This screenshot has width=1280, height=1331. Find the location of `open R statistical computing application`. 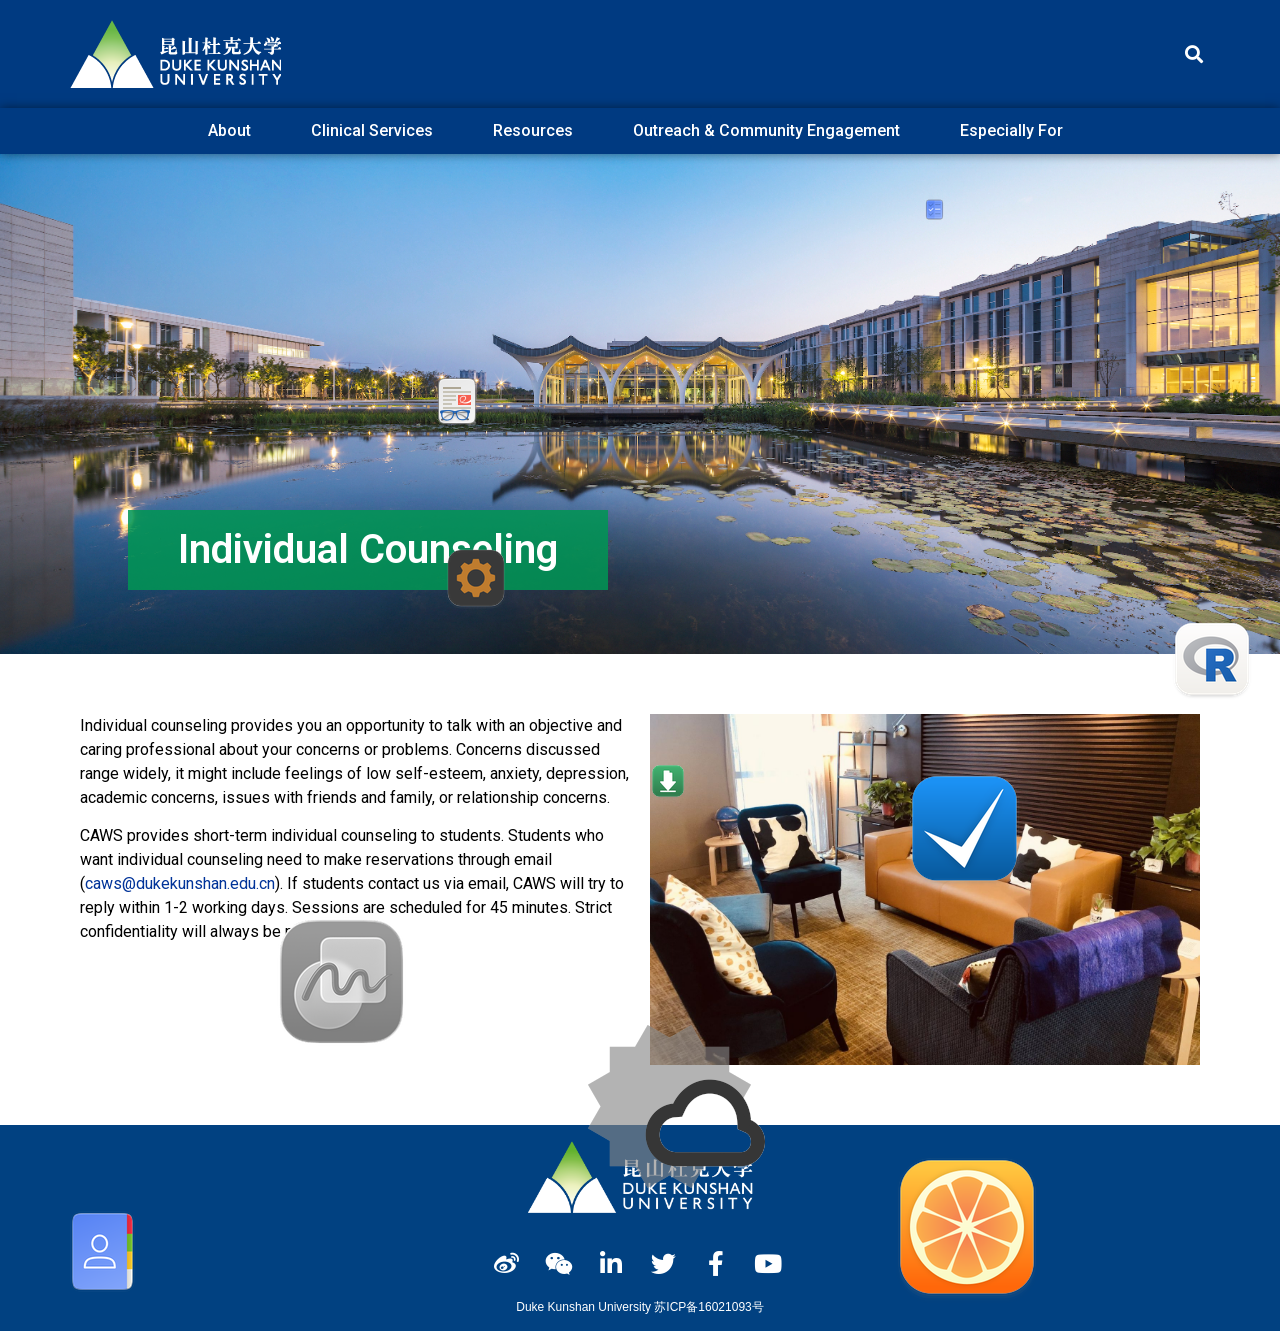

open R statistical computing application is located at coordinates (1211, 659).